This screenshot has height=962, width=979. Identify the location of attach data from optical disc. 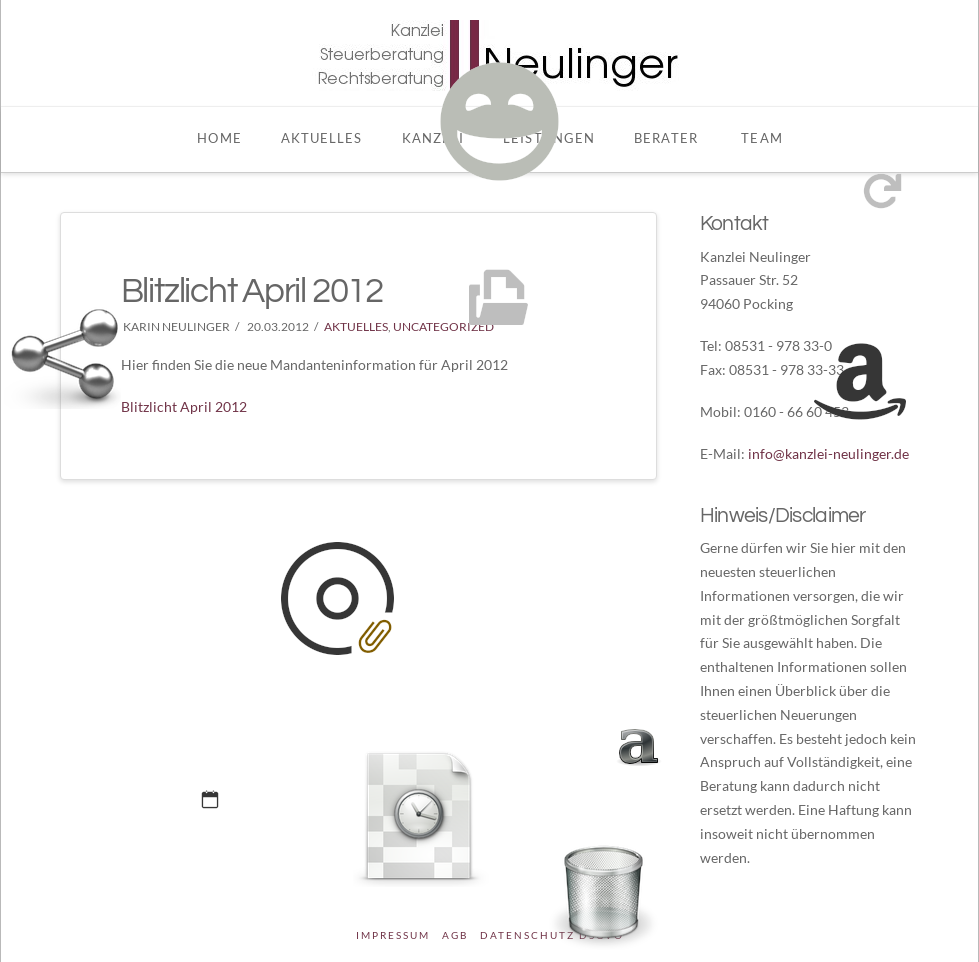
(337, 598).